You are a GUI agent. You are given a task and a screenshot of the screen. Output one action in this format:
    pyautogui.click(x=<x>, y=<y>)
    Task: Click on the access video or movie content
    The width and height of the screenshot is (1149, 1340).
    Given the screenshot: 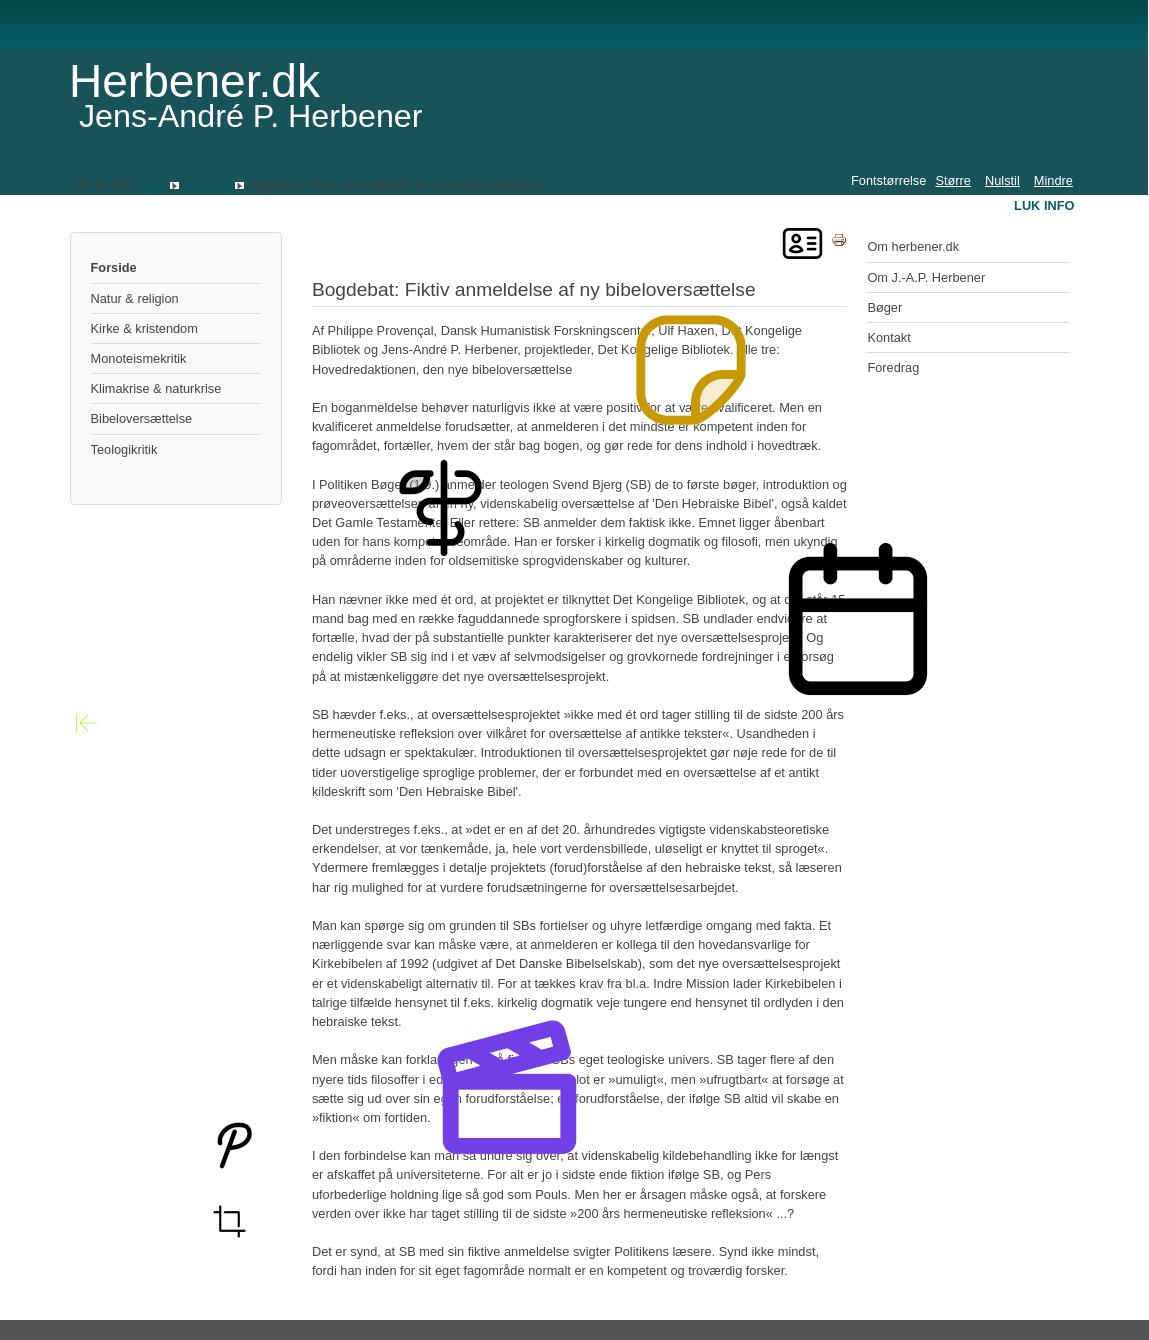 What is the action you would take?
    pyautogui.click(x=509, y=1092)
    